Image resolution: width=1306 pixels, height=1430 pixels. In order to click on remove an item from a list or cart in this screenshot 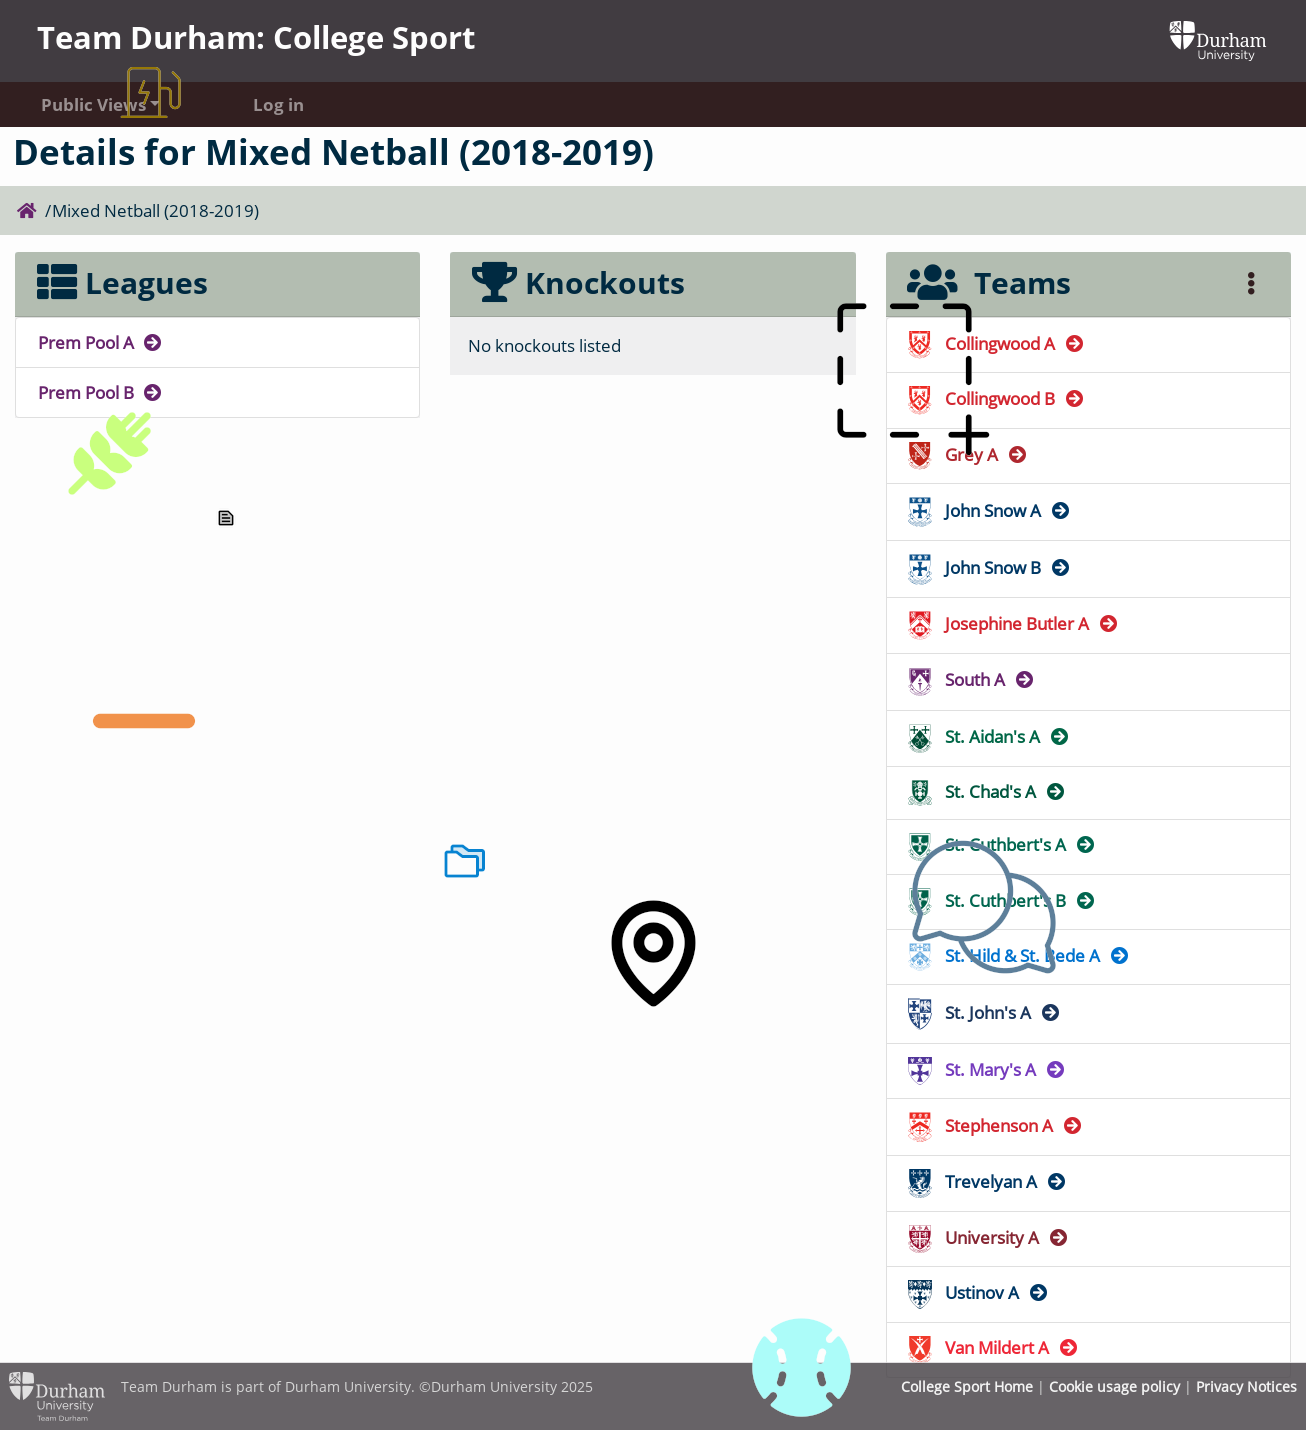, I will do `click(144, 721)`.